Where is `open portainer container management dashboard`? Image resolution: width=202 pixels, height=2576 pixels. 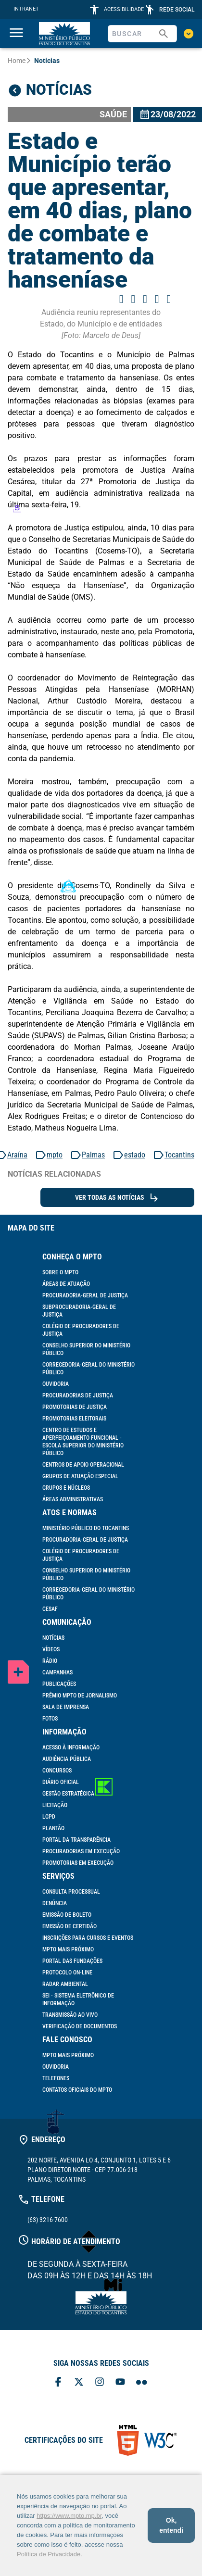 open portainer container management dashboard is located at coordinates (55, 2122).